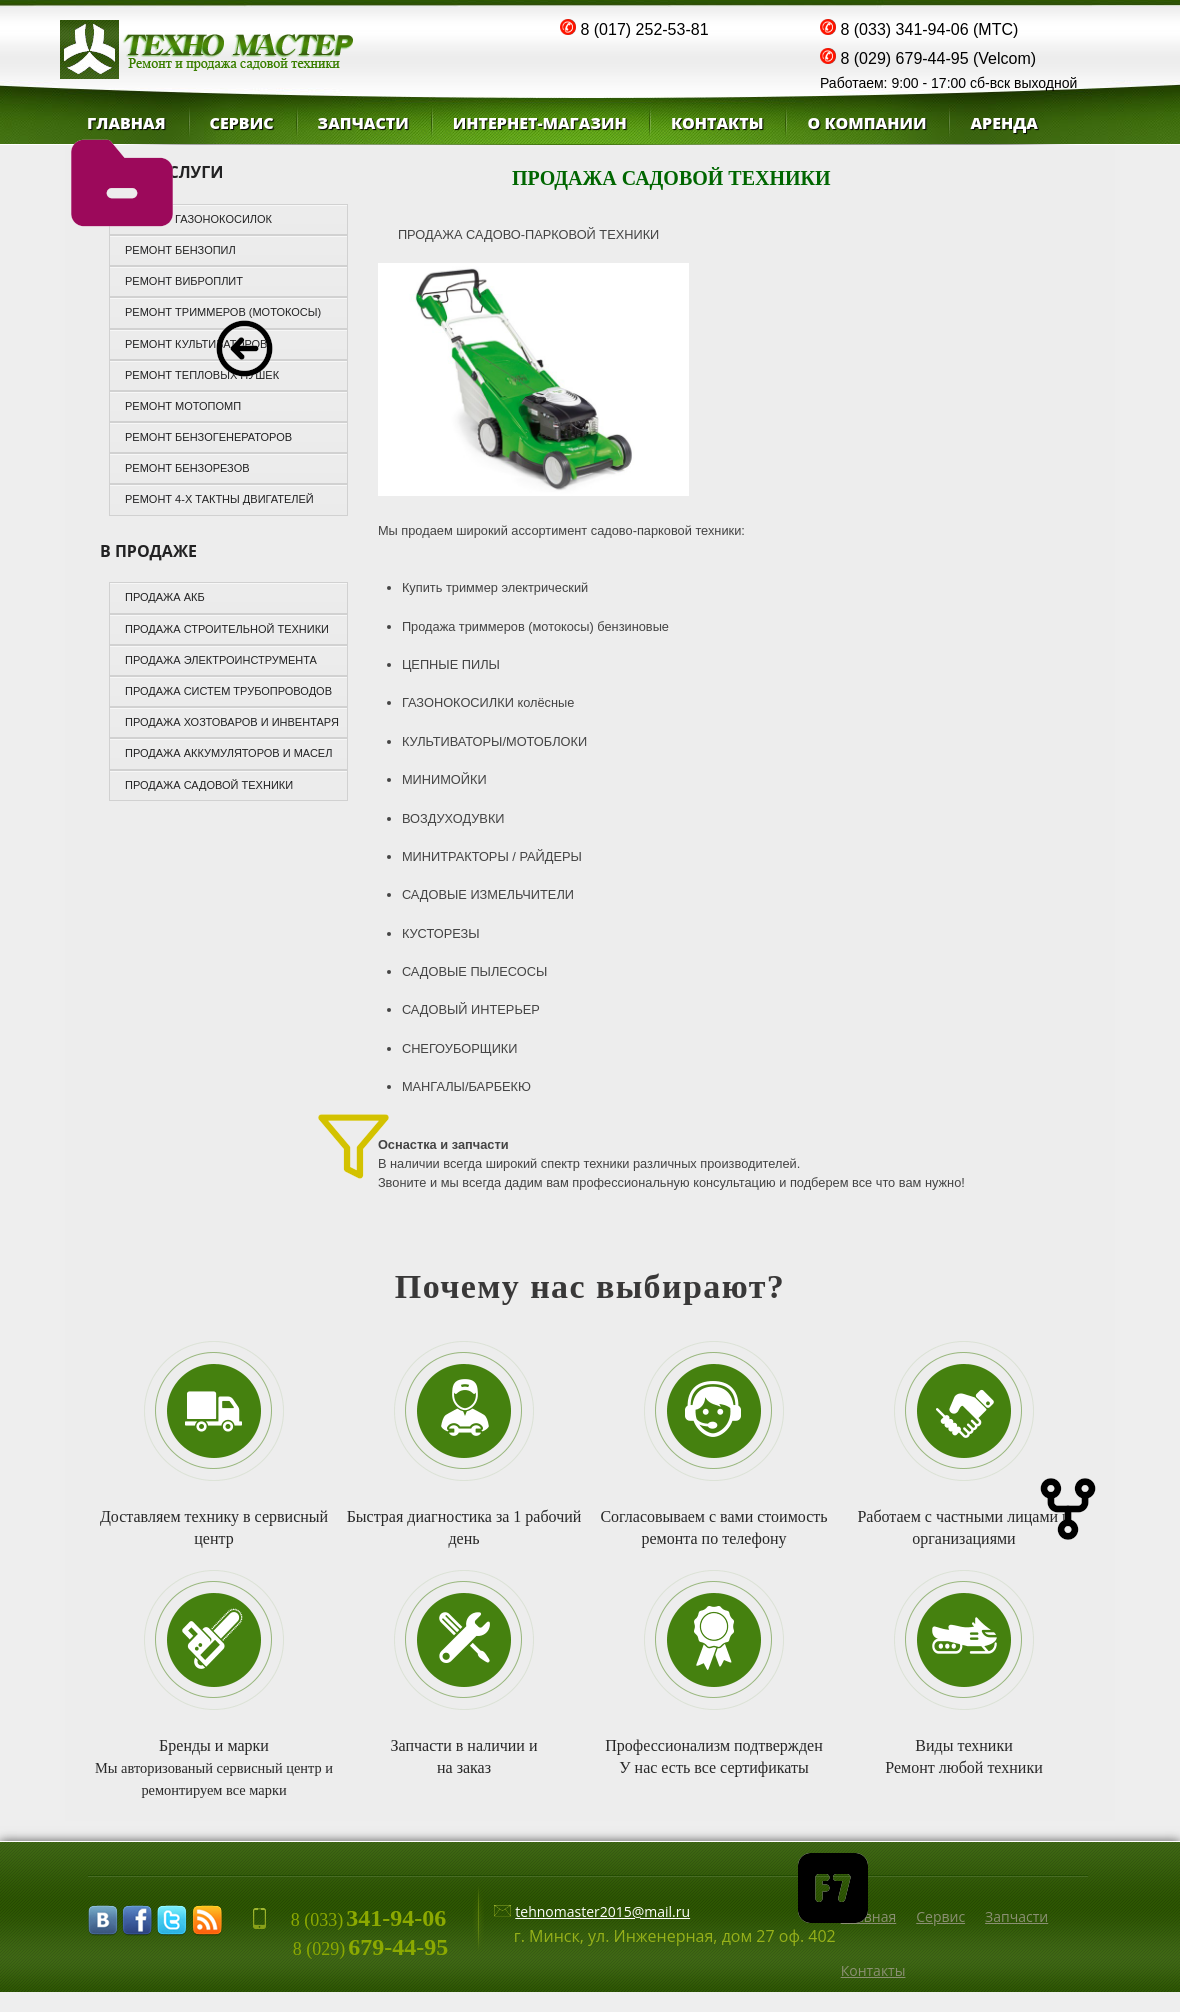 The height and width of the screenshot is (2012, 1180). Describe the element at coordinates (833, 1888) in the screenshot. I see `F7 keyboard function key` at that location.